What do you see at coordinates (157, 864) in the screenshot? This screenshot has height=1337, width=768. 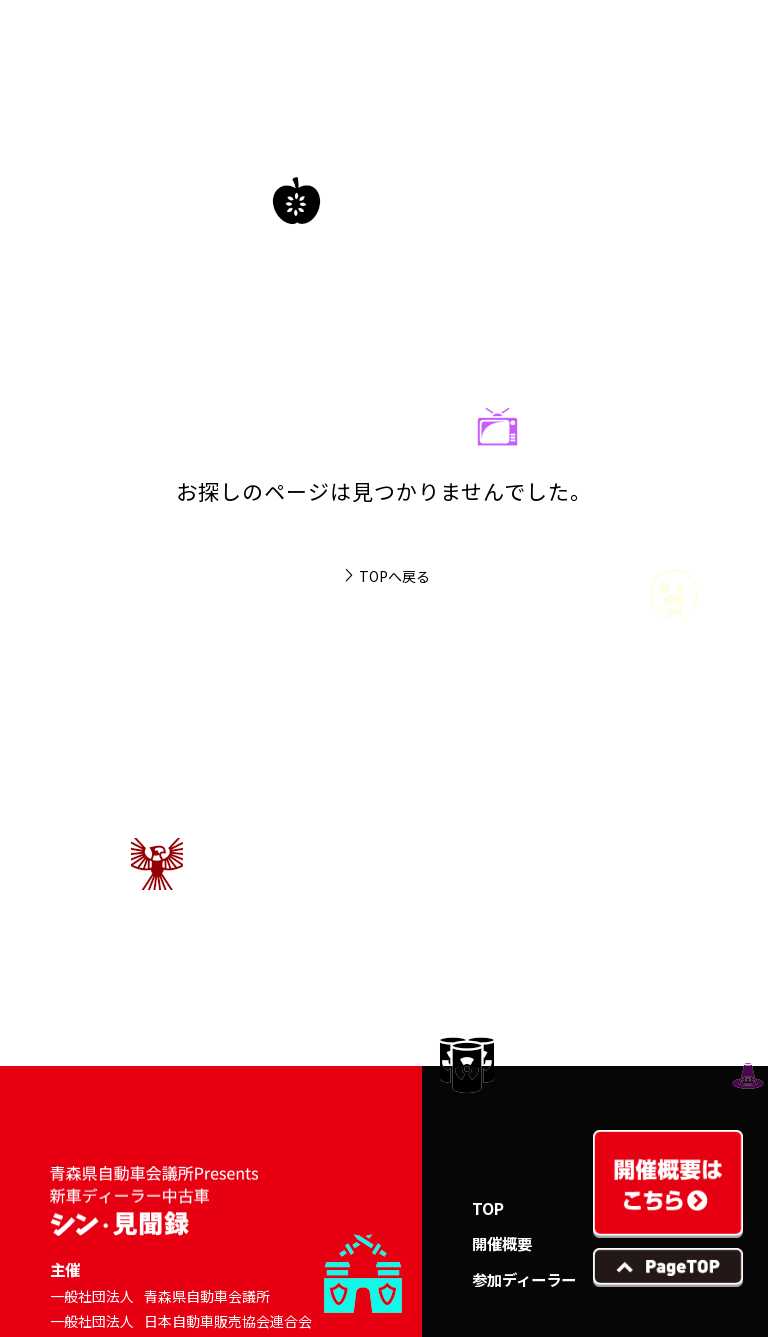 I see `select hawk or eagle team emblem` at bounding box center [157, 864].